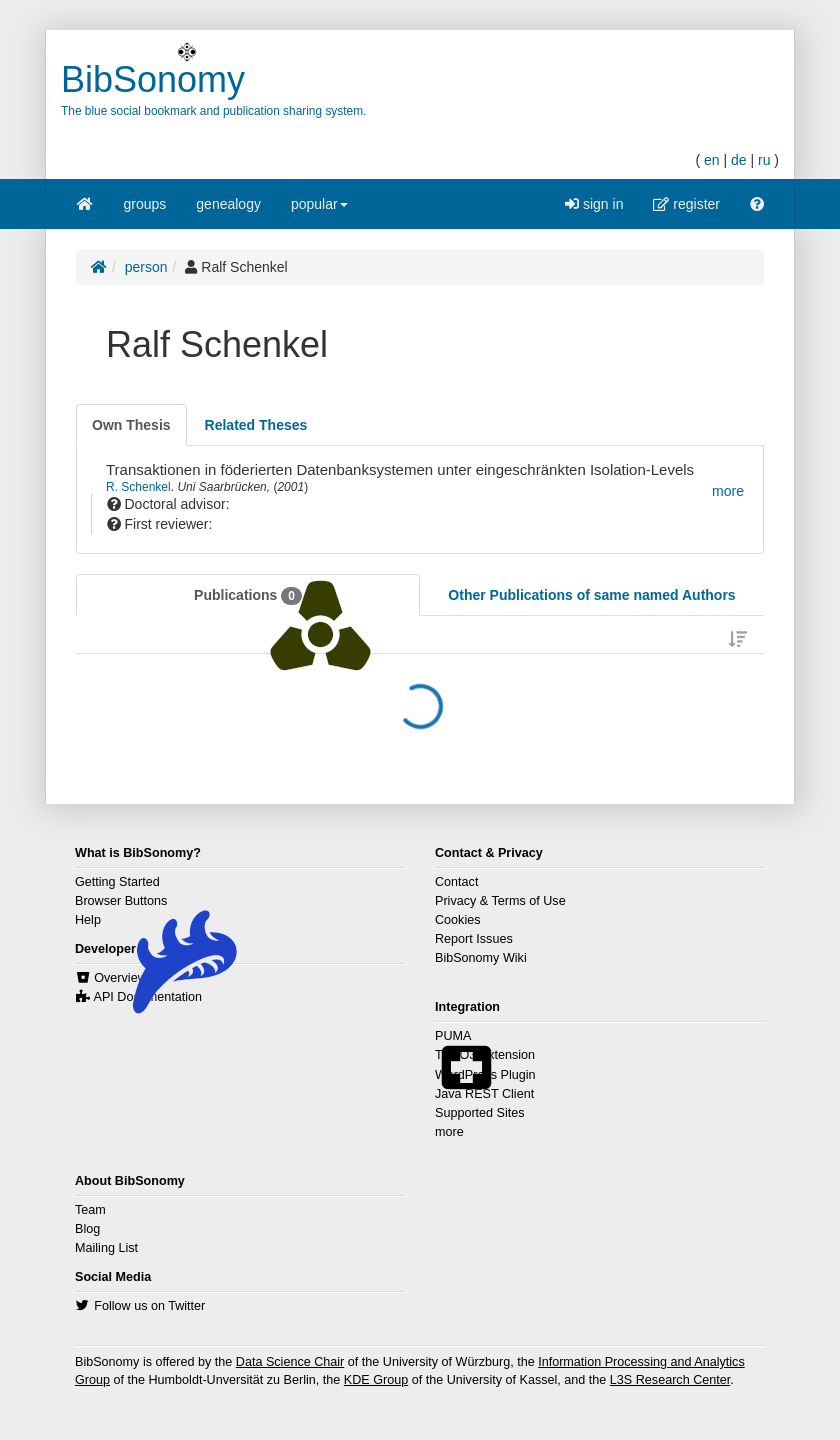  What do you see at coordinates (320, 625) in the screenshot?
I see `indicates nuclear or reactor system status` at bounding box center [320, 625].